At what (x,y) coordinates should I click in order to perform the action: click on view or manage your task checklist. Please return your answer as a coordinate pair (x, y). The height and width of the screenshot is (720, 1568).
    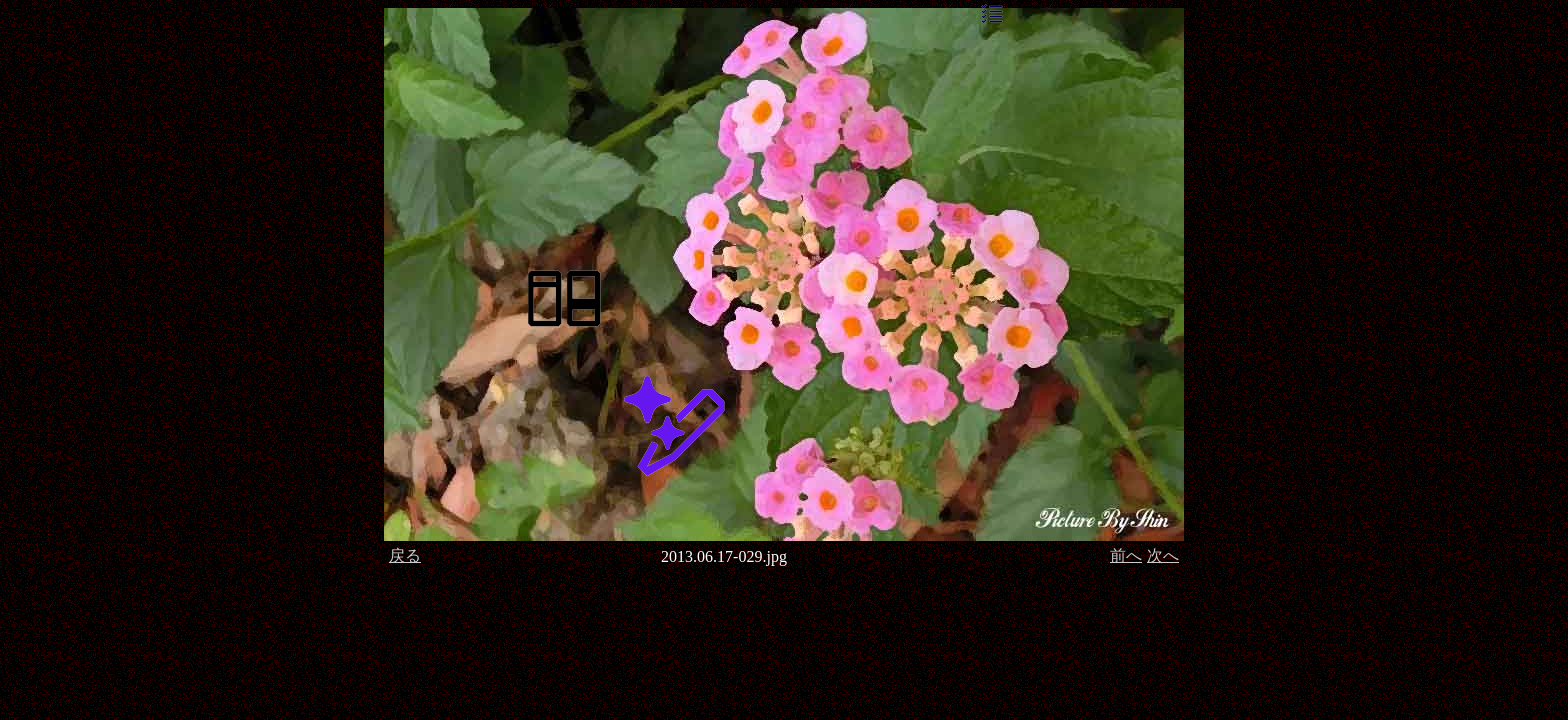
    Looking at the image, I should click on (991, 14).